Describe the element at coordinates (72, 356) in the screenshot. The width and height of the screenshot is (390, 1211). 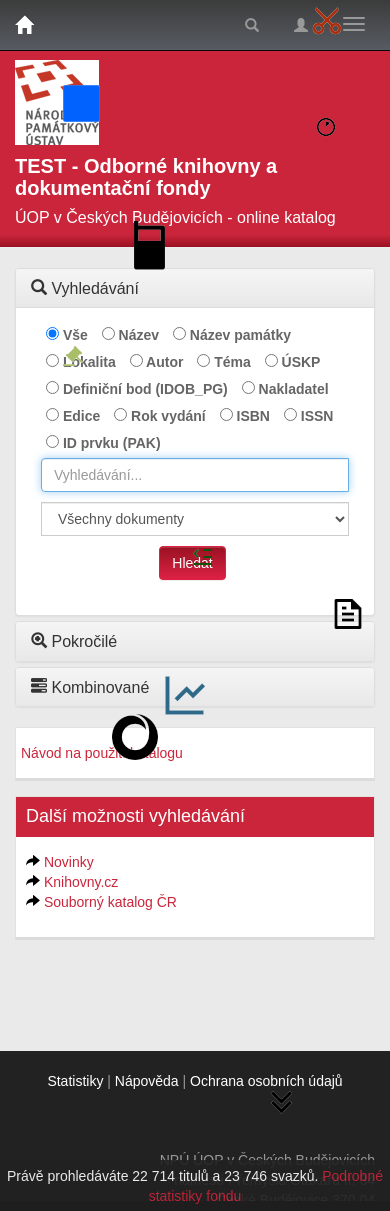
I see `place a bid on an auction item` at that location.